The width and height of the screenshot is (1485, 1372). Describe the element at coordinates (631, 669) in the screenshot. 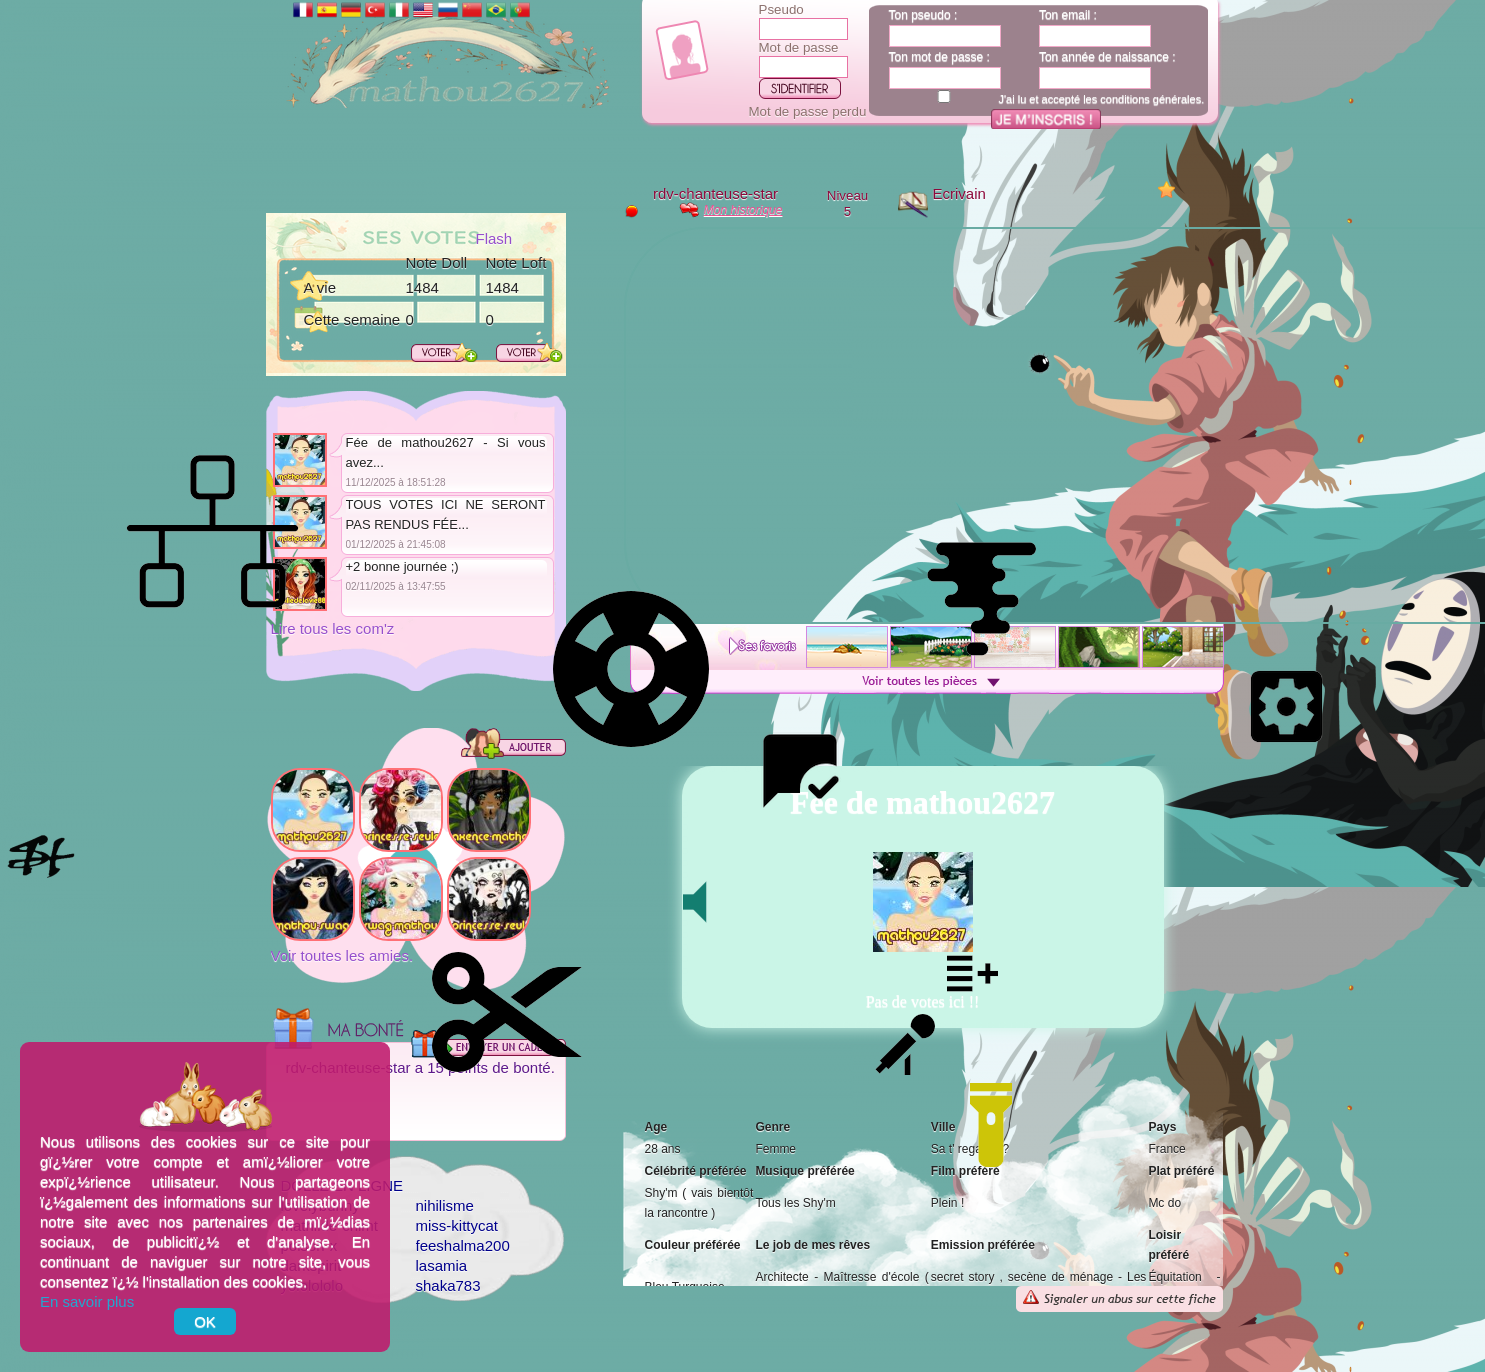

I see `access help or support` at that location.